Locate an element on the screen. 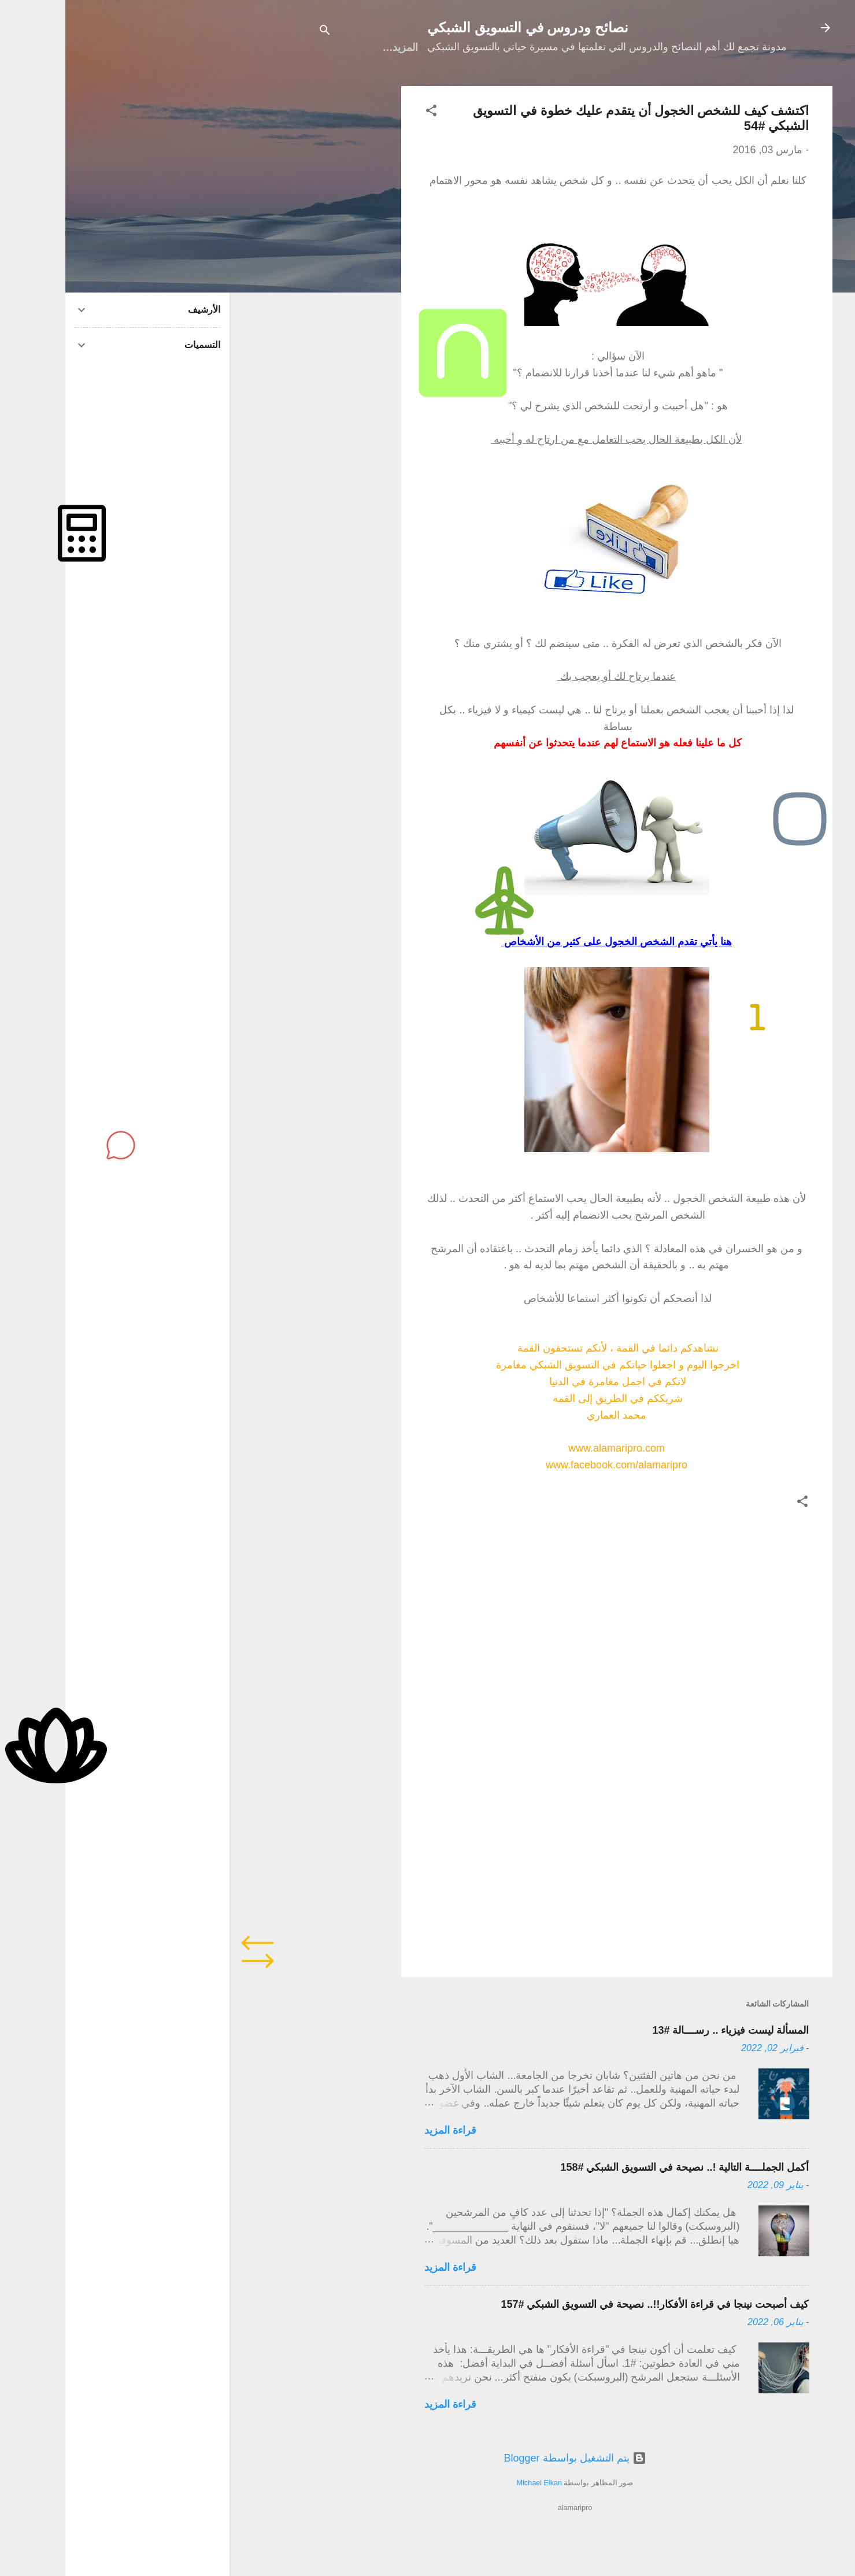 This screenshot has height=2576, width=855. open the calculator app is located at coordinates (82, 533).